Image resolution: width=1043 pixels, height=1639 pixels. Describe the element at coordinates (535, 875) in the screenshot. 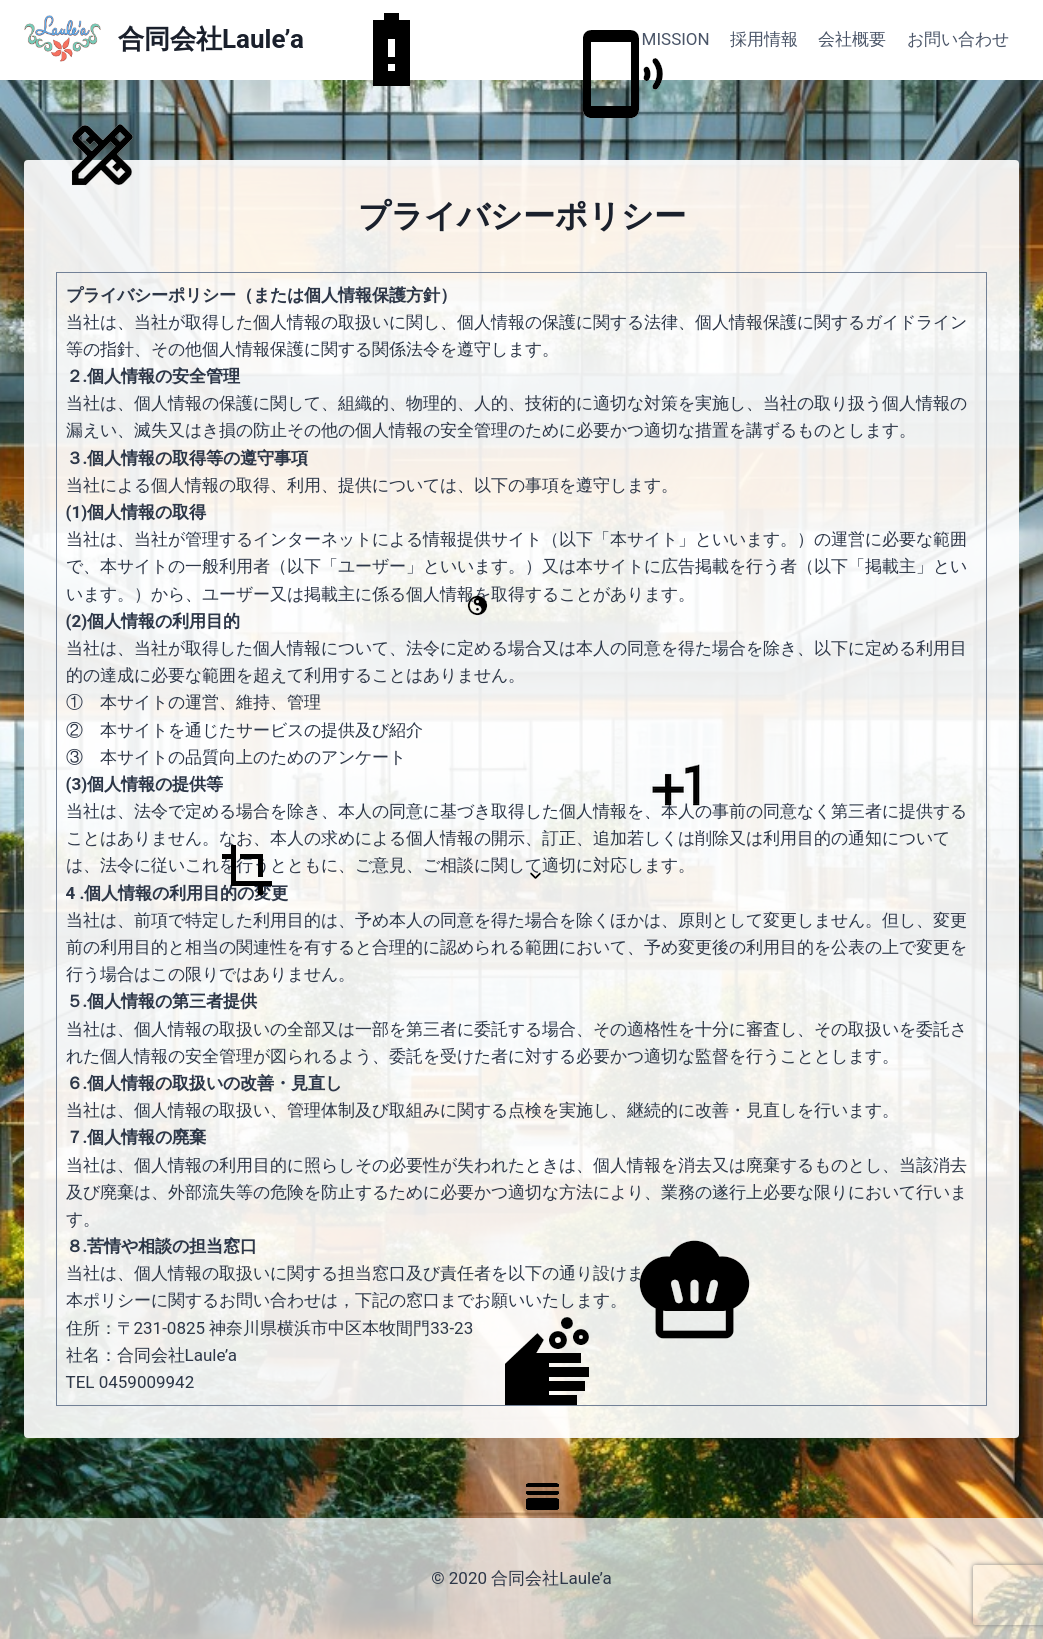

I see `expand a collapsed section or menu` at that location.